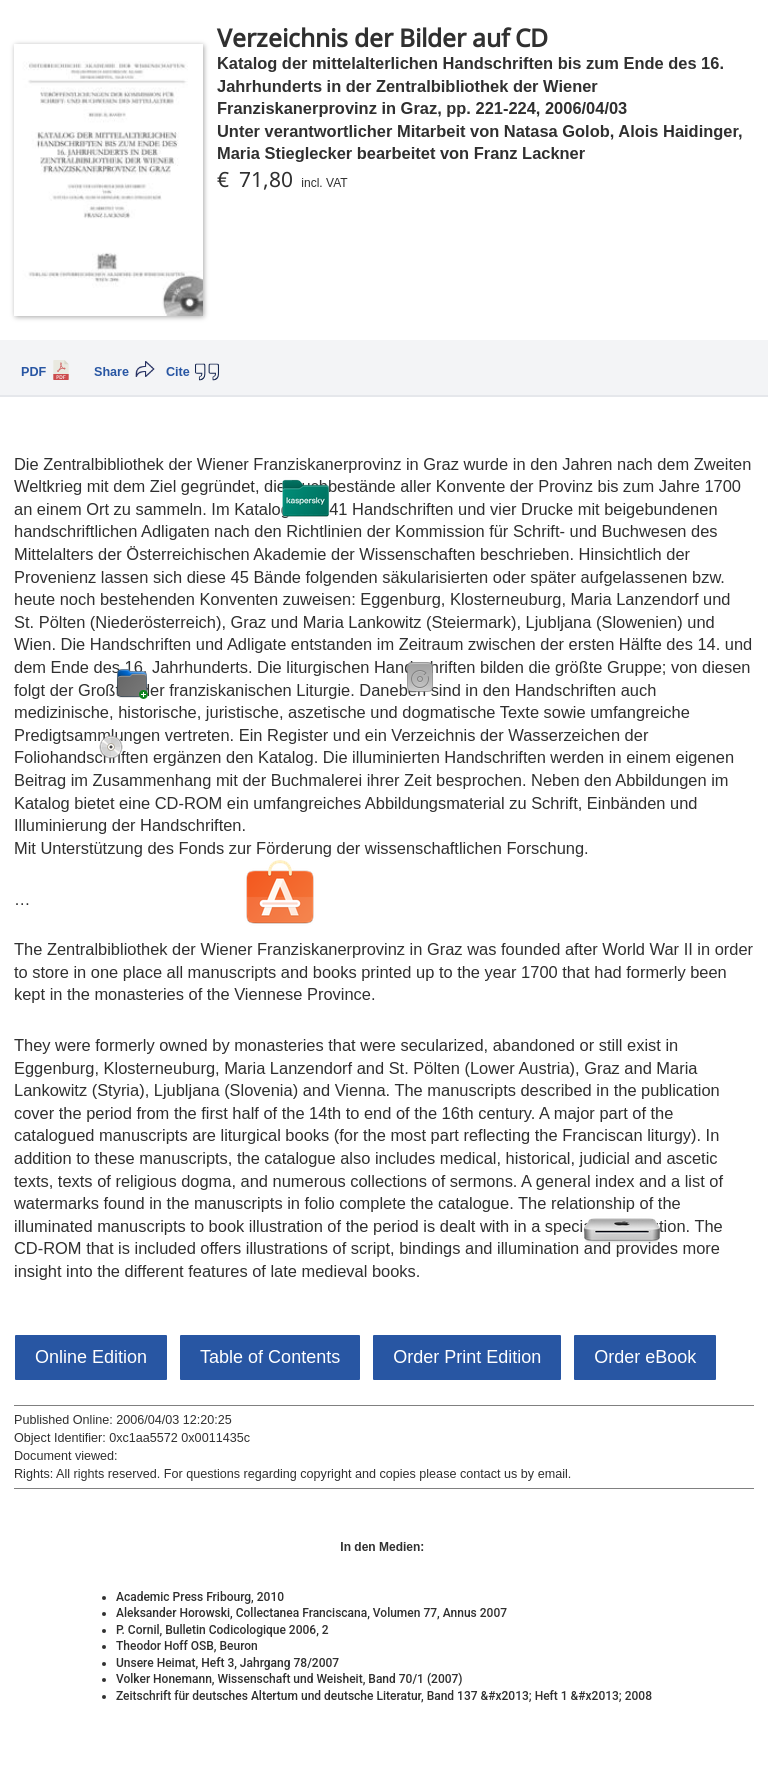 This screenshot has width=768, height=1776. Describe the element at coordinates (111, 747) in the screenshot. I see `indicates a DVD-ROM drive or disc` at that location.